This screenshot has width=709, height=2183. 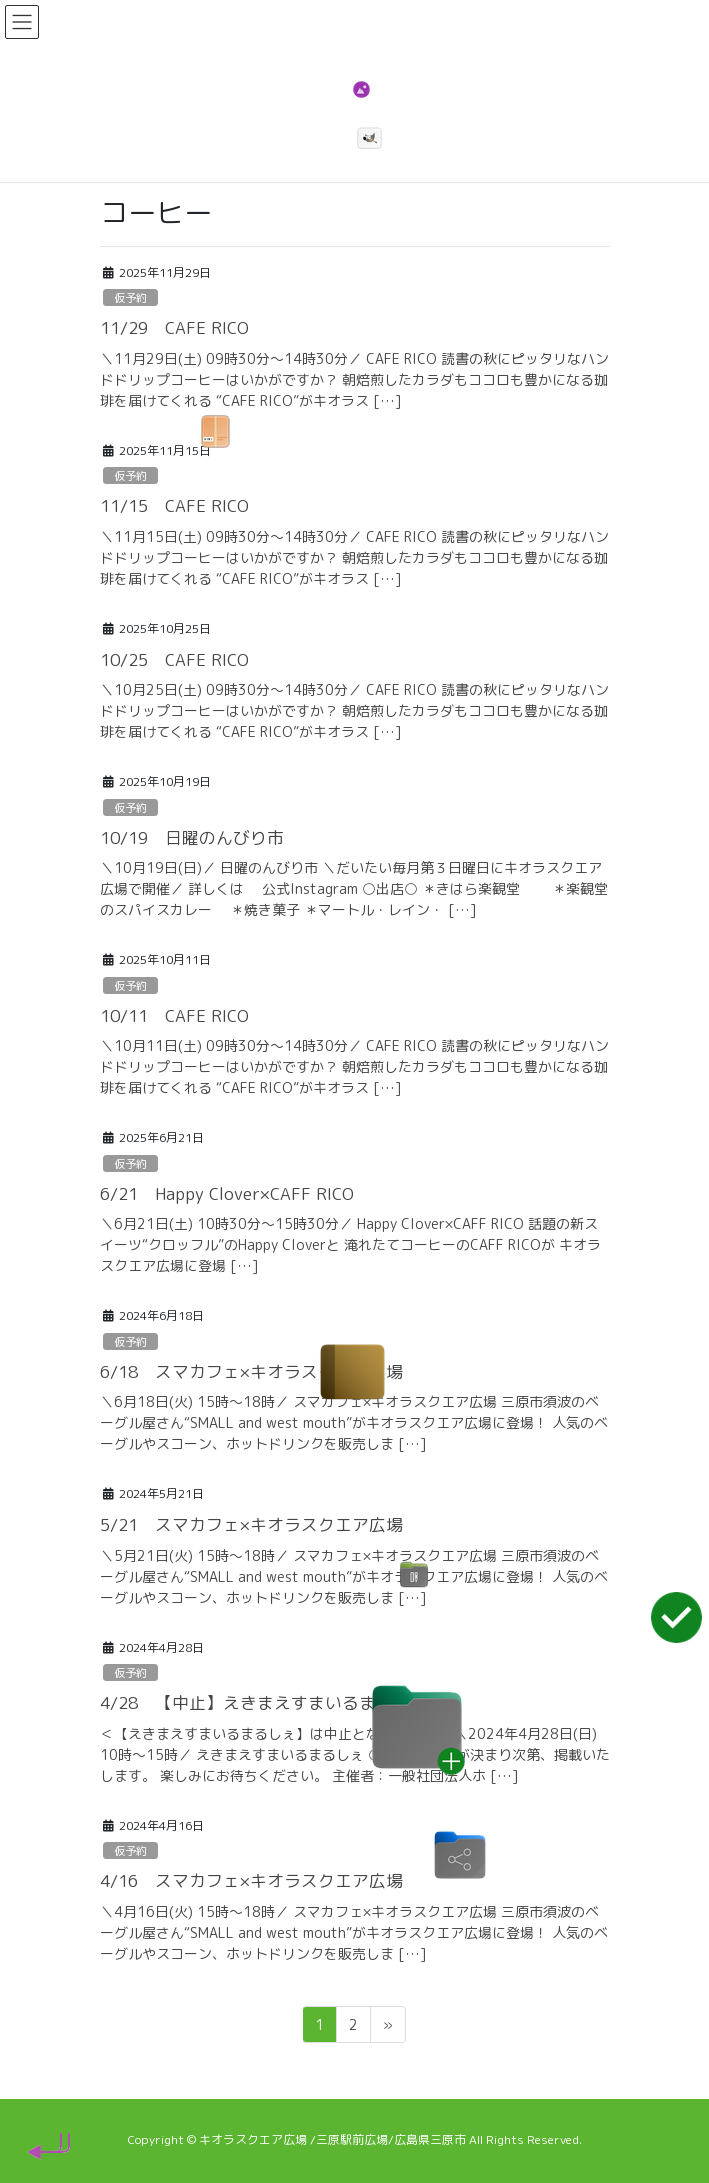 I want to click on indicates a photo or image file, so click(x=361, y=89).